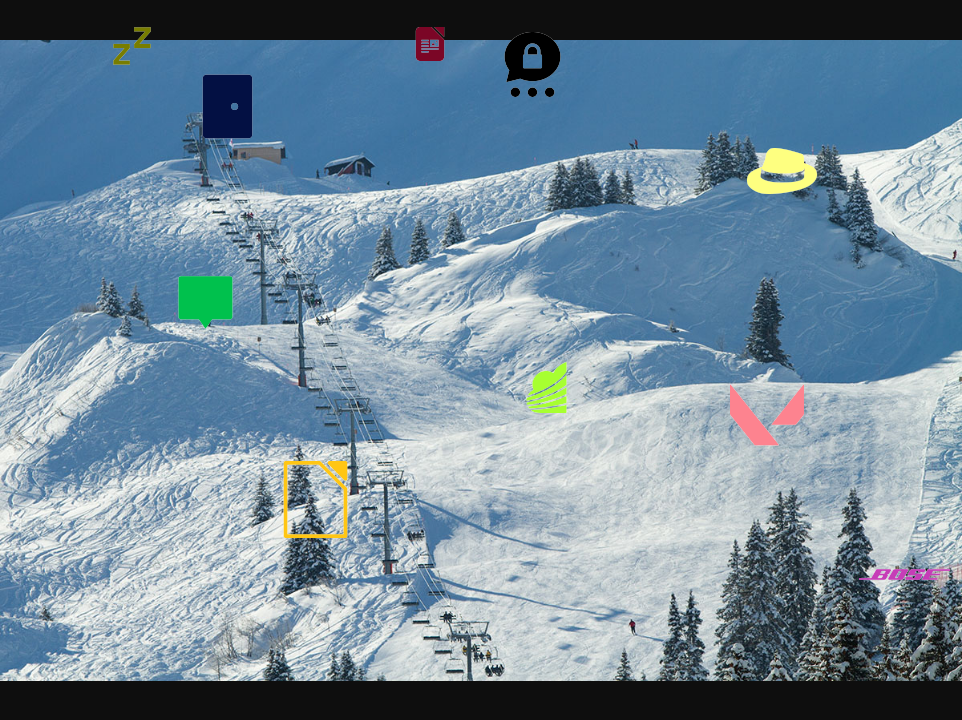 The image size is (962, 720). Describe the element at coordinates (227, 106) in the screenshot. I see `exit or log out of the application` at that location.